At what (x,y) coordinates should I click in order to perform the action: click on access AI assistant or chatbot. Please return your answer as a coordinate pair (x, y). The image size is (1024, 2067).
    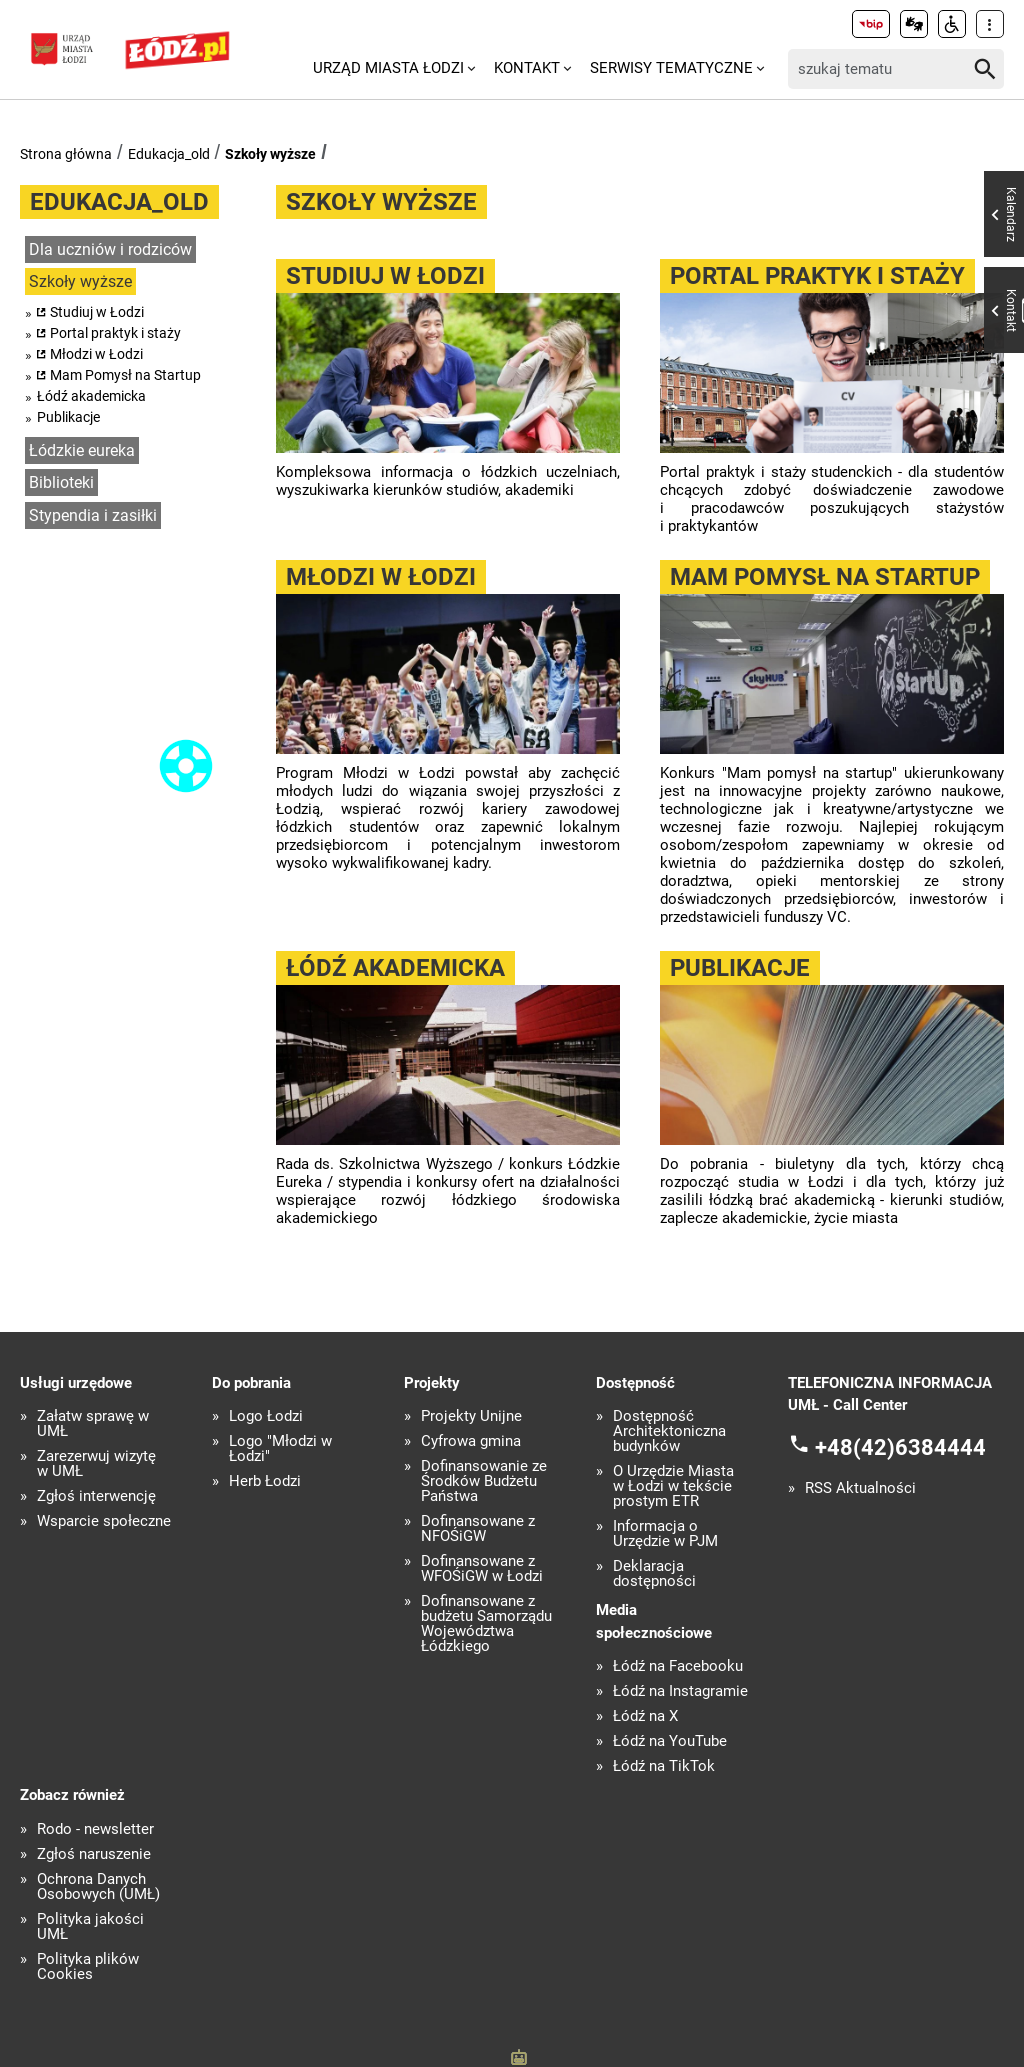
    Looking at the image, I should click on (519, 2058).